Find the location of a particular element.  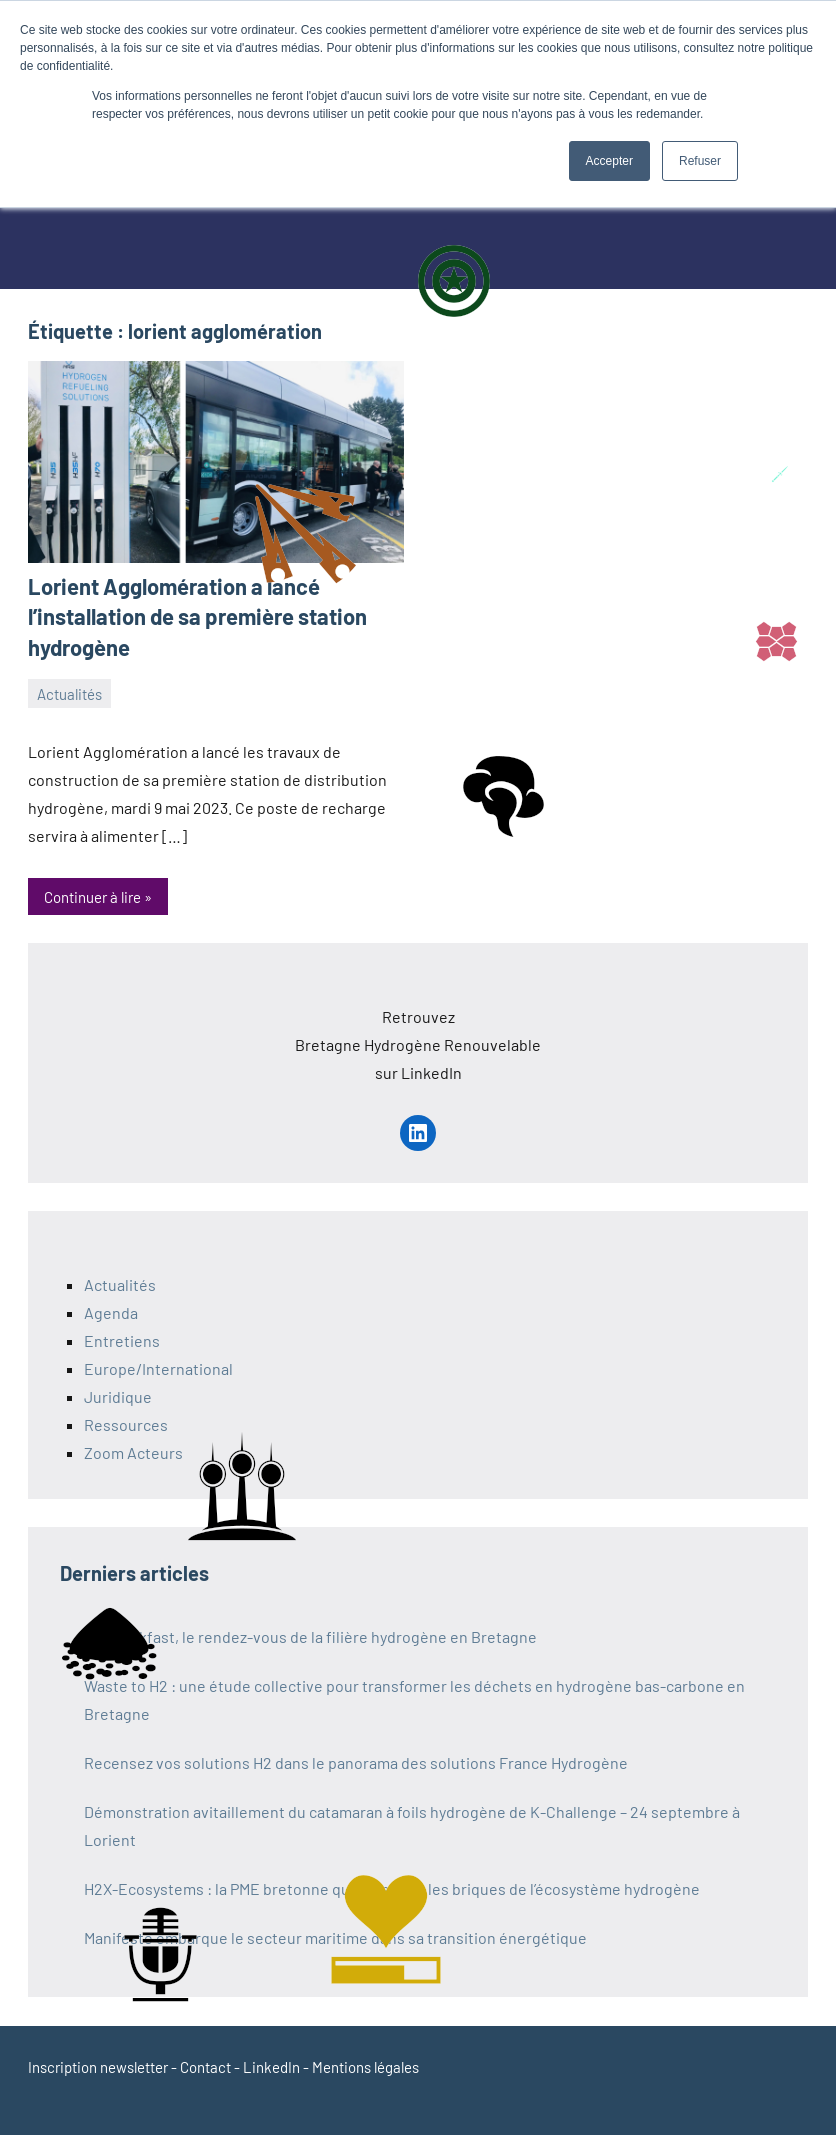

decorative geometric pattern element is located at coordinates (776, 641).